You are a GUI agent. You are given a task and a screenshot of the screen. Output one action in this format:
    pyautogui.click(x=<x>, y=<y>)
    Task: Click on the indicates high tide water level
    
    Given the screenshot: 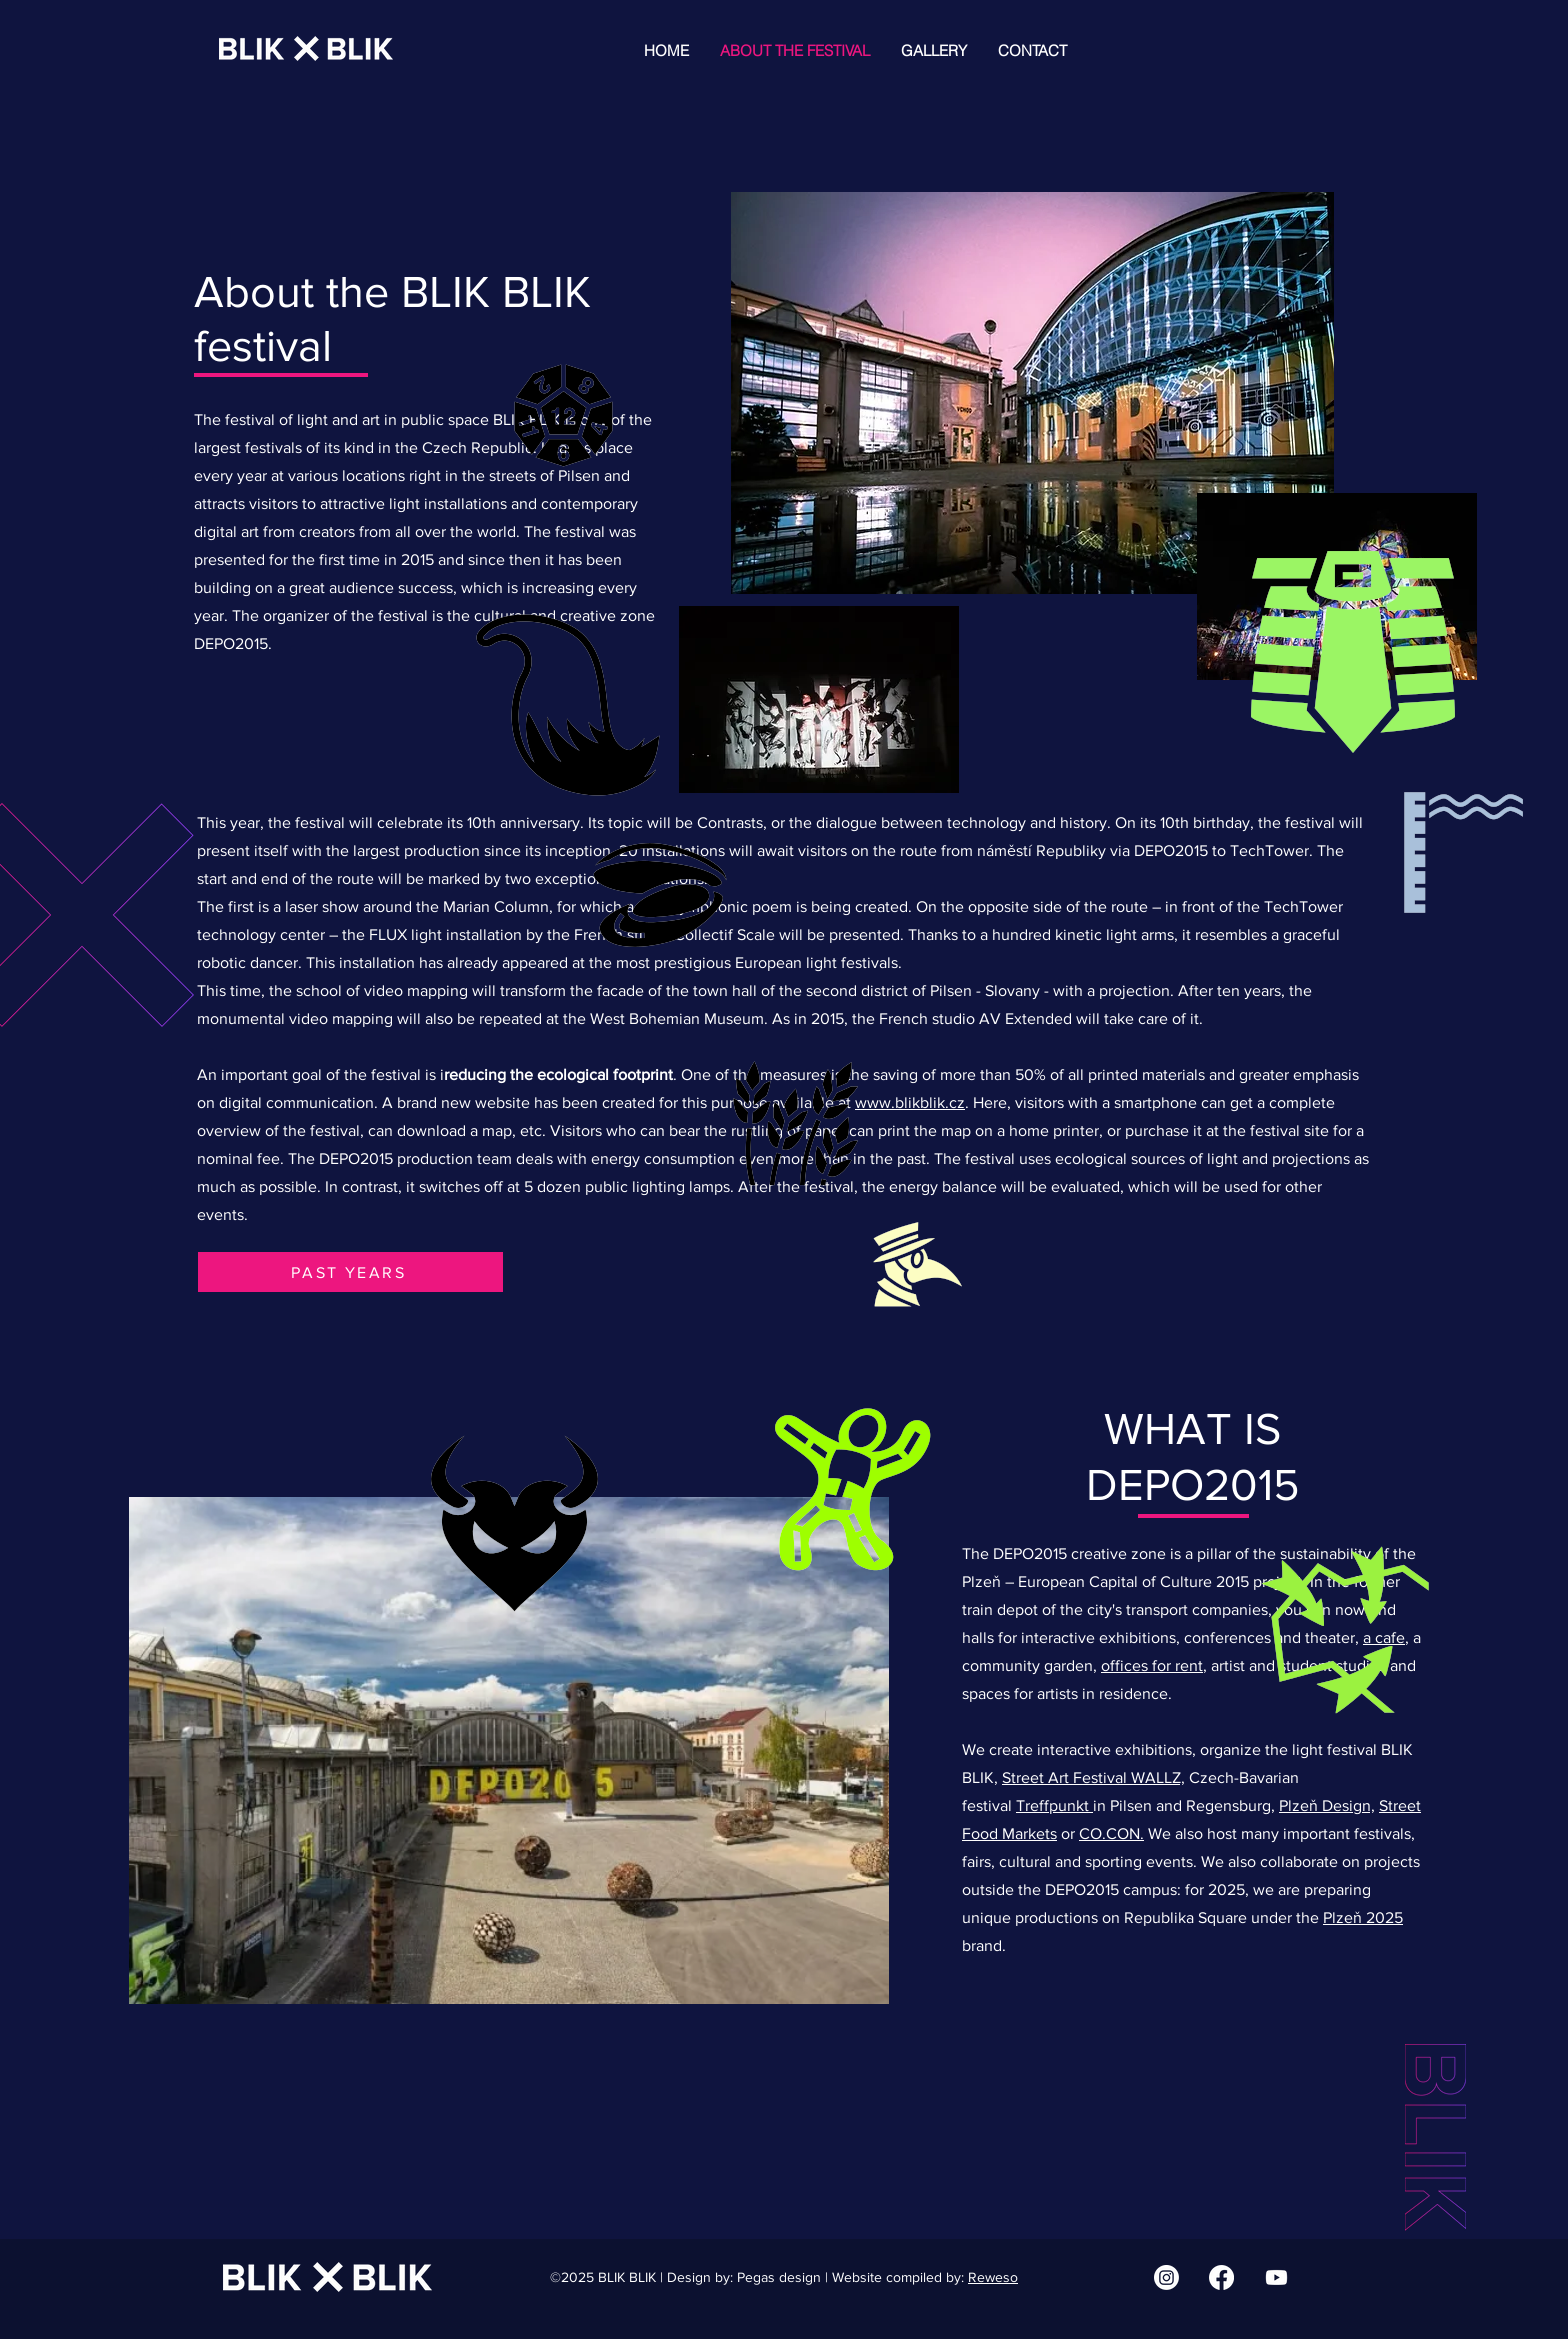 What is the action you would take?
    pyautogui.click(x=1460, y=852)
    